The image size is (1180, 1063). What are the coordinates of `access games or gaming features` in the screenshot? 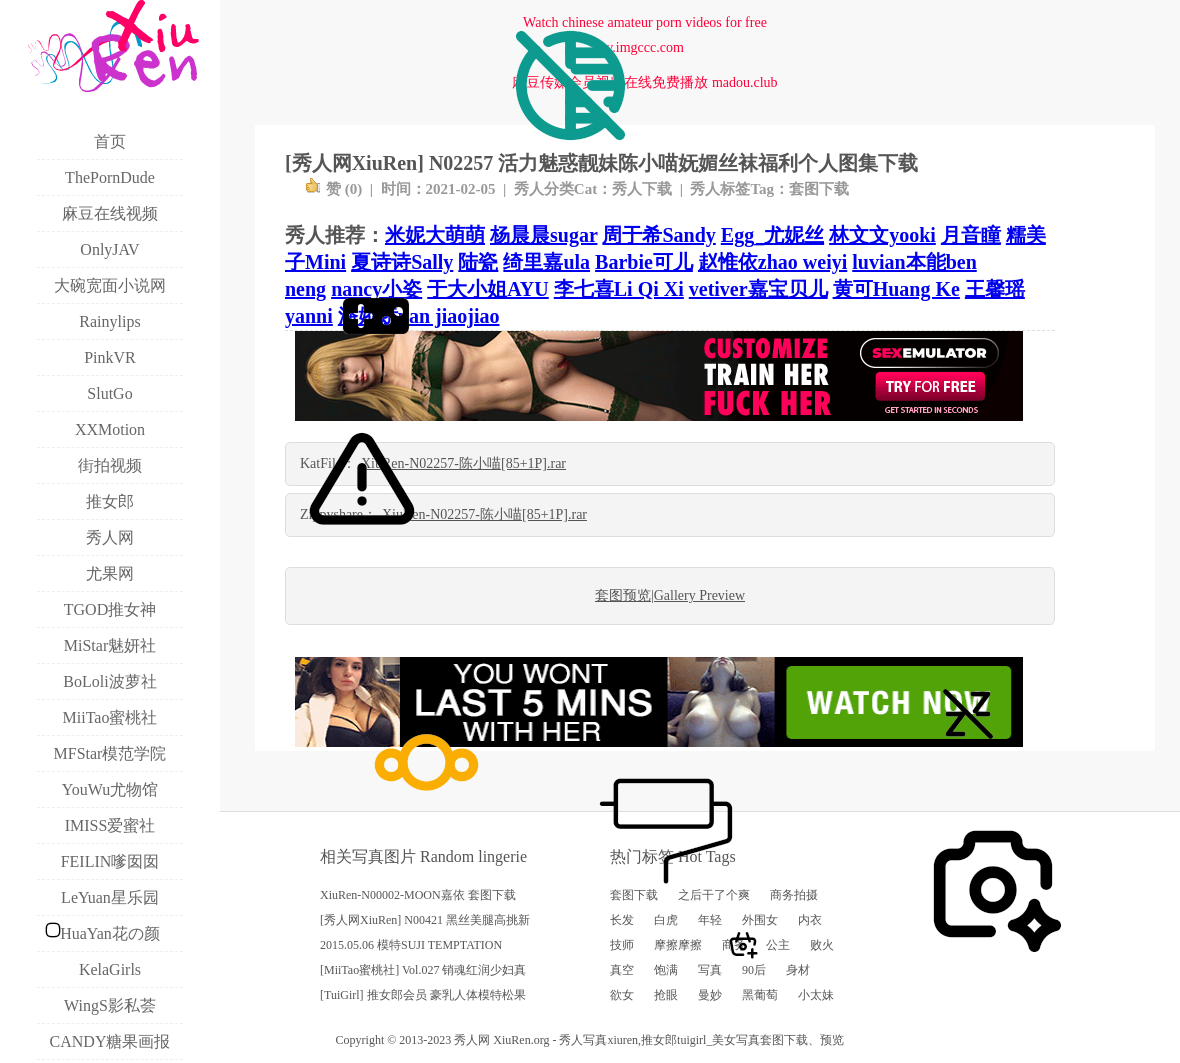 It's located at (376, 316).